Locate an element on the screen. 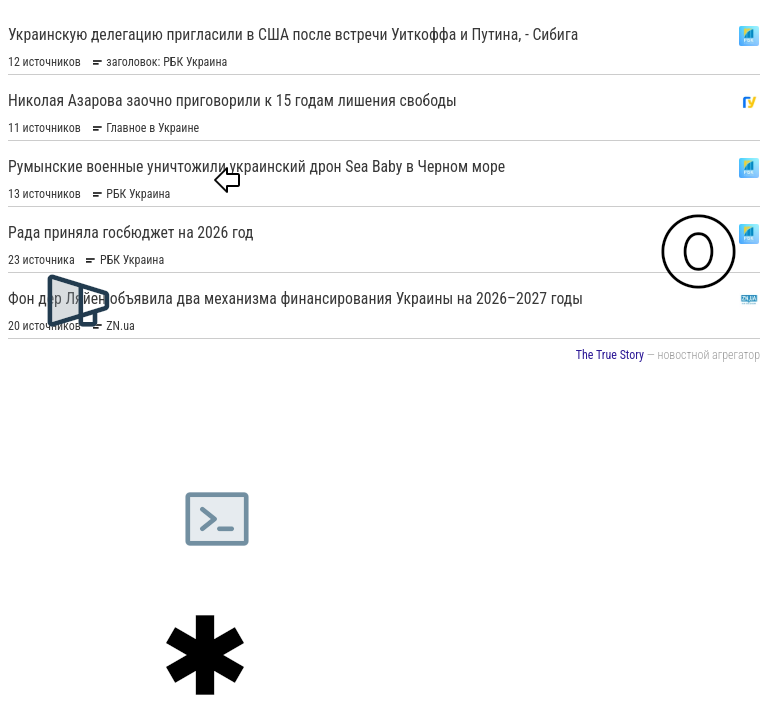 Image resolution: width=768 pixels, height=720 pixels. go back to the previous screen is located at coordinates (228, 180).